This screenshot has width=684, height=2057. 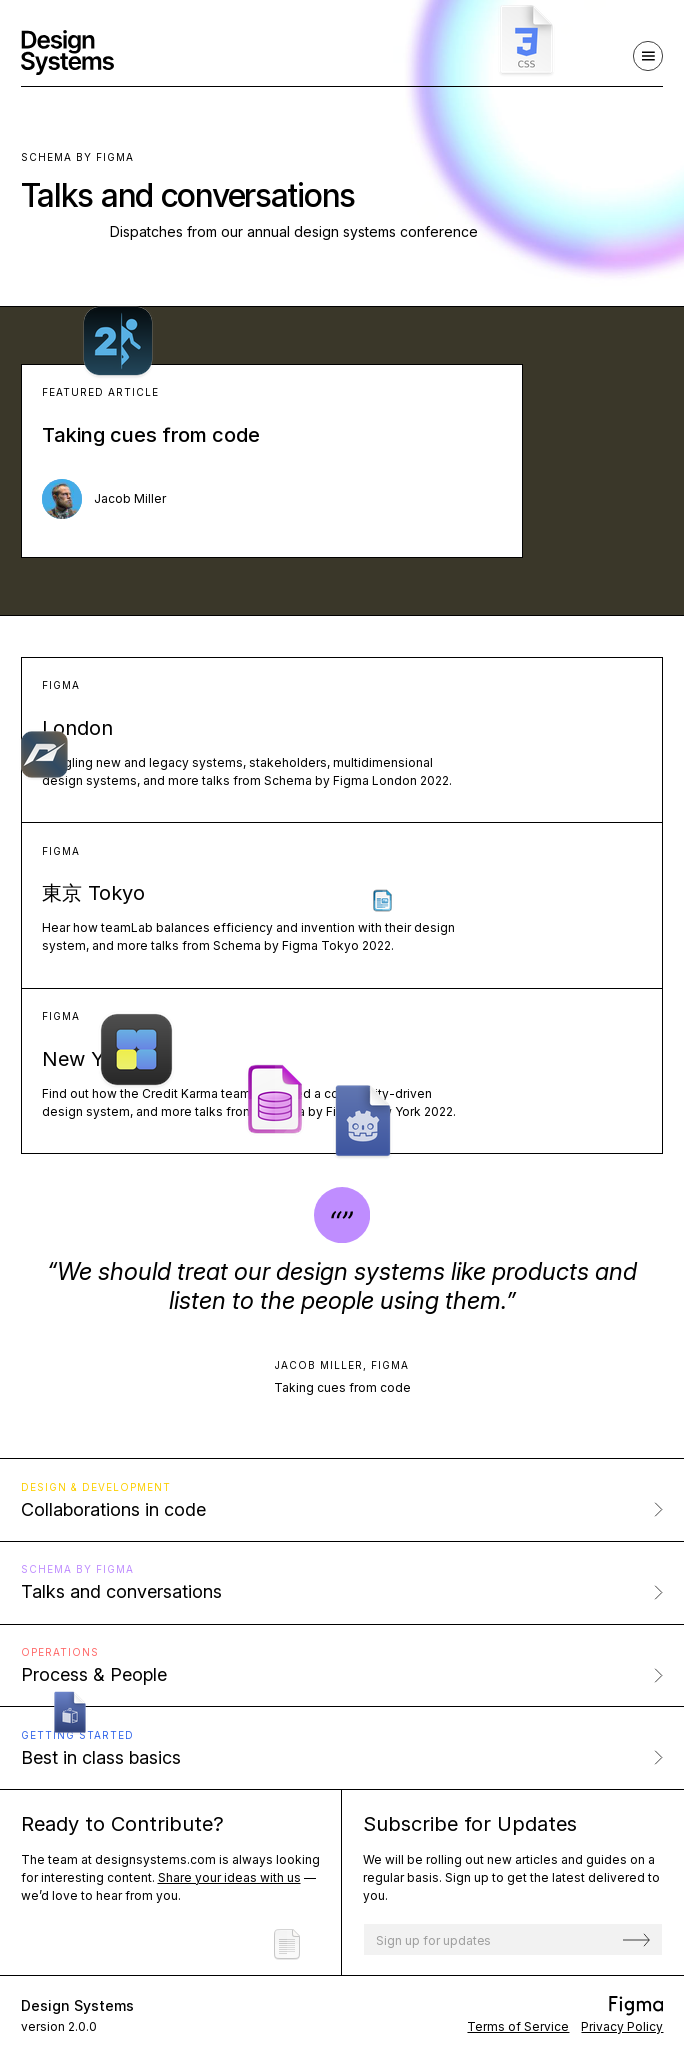 What do you see at coordinates (44, 754) in the screenshot?
I see `launch need for speed no limits game` at bounding box center [44, 754].